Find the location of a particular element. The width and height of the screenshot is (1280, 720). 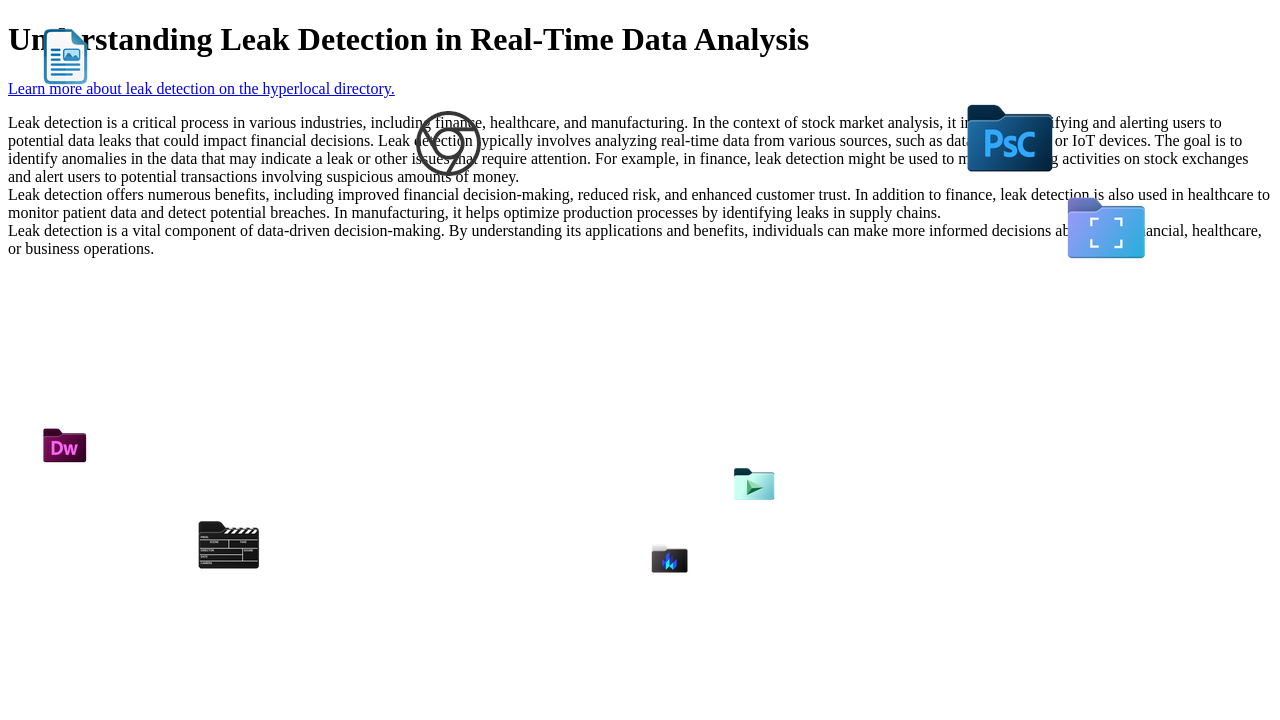

open your movies folder is located at coordinates (228, 546).